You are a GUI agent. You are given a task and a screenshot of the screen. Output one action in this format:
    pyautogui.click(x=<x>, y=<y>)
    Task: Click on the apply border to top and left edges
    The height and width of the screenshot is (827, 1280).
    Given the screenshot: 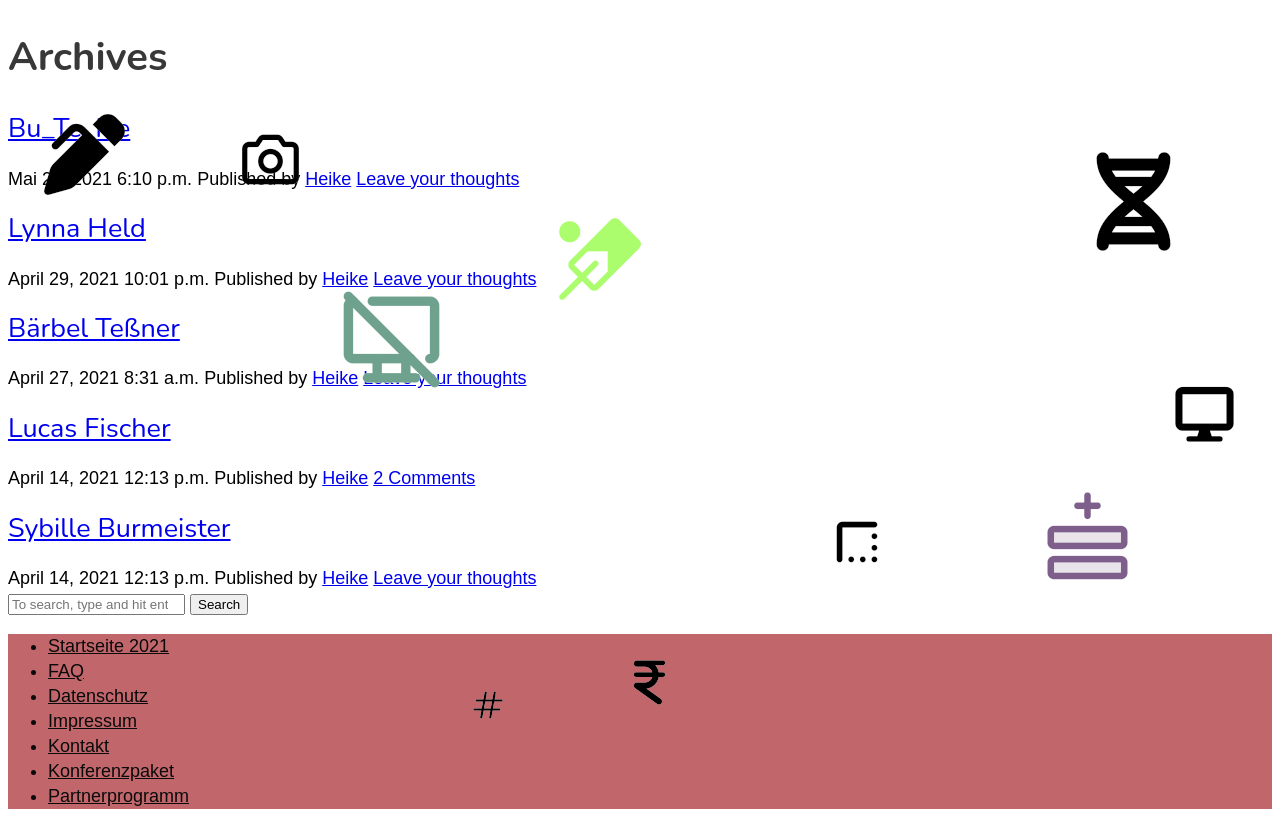 What is the action you would take?
    pyautogui.click(x=857, y=542)
    